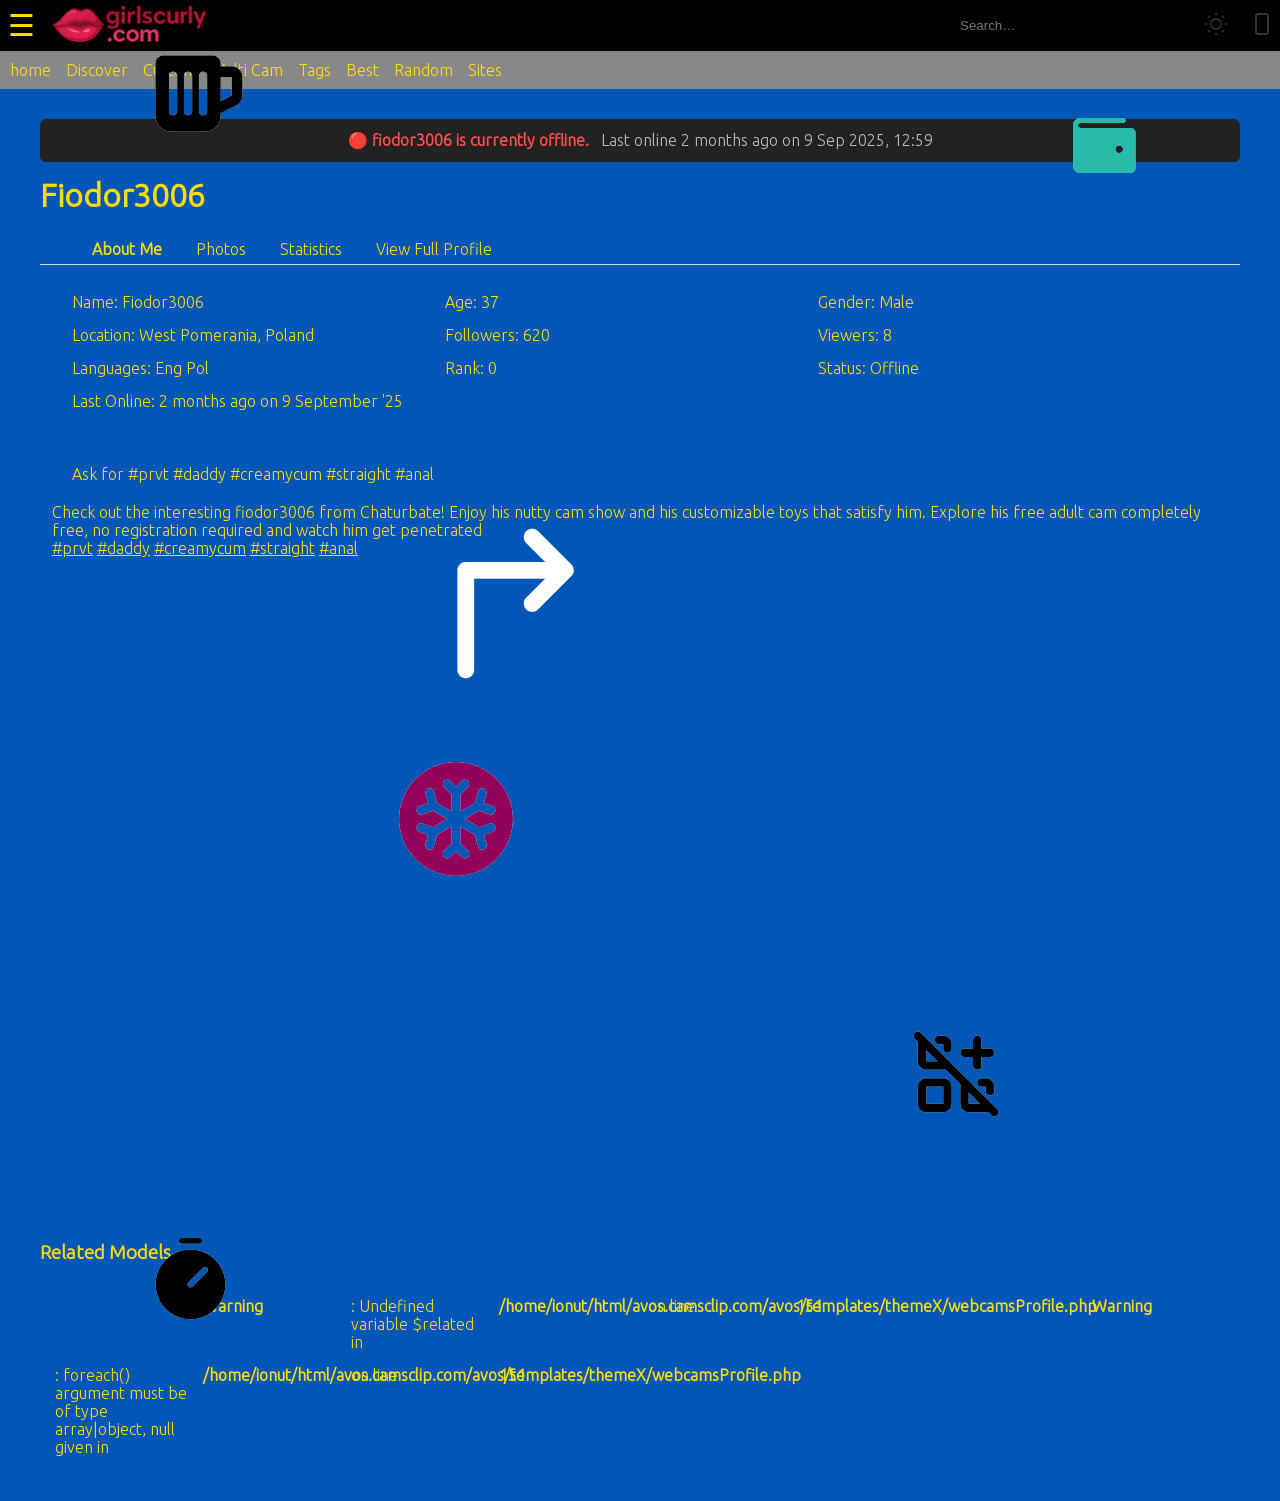 This screenshot has width=1280, height=1501. What do you see at coordinates (190, 1281) in the screenshot?
I see `set a countdown timer` at bounding box center [190, 1281].